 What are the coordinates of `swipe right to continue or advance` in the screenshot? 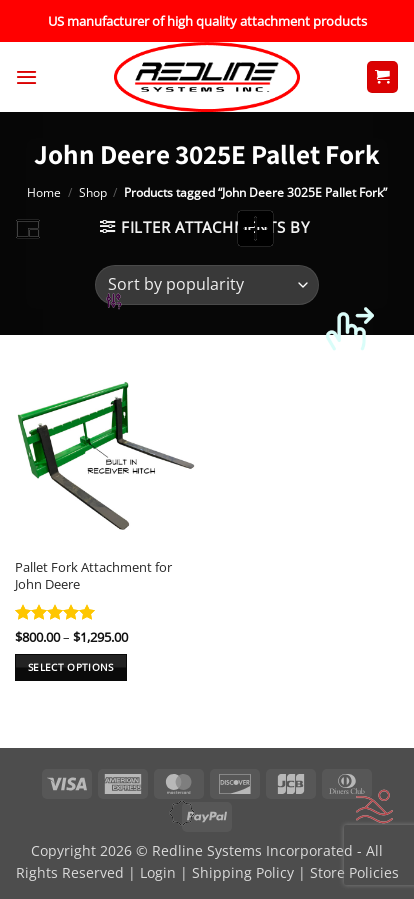 It's located at (347, 330).